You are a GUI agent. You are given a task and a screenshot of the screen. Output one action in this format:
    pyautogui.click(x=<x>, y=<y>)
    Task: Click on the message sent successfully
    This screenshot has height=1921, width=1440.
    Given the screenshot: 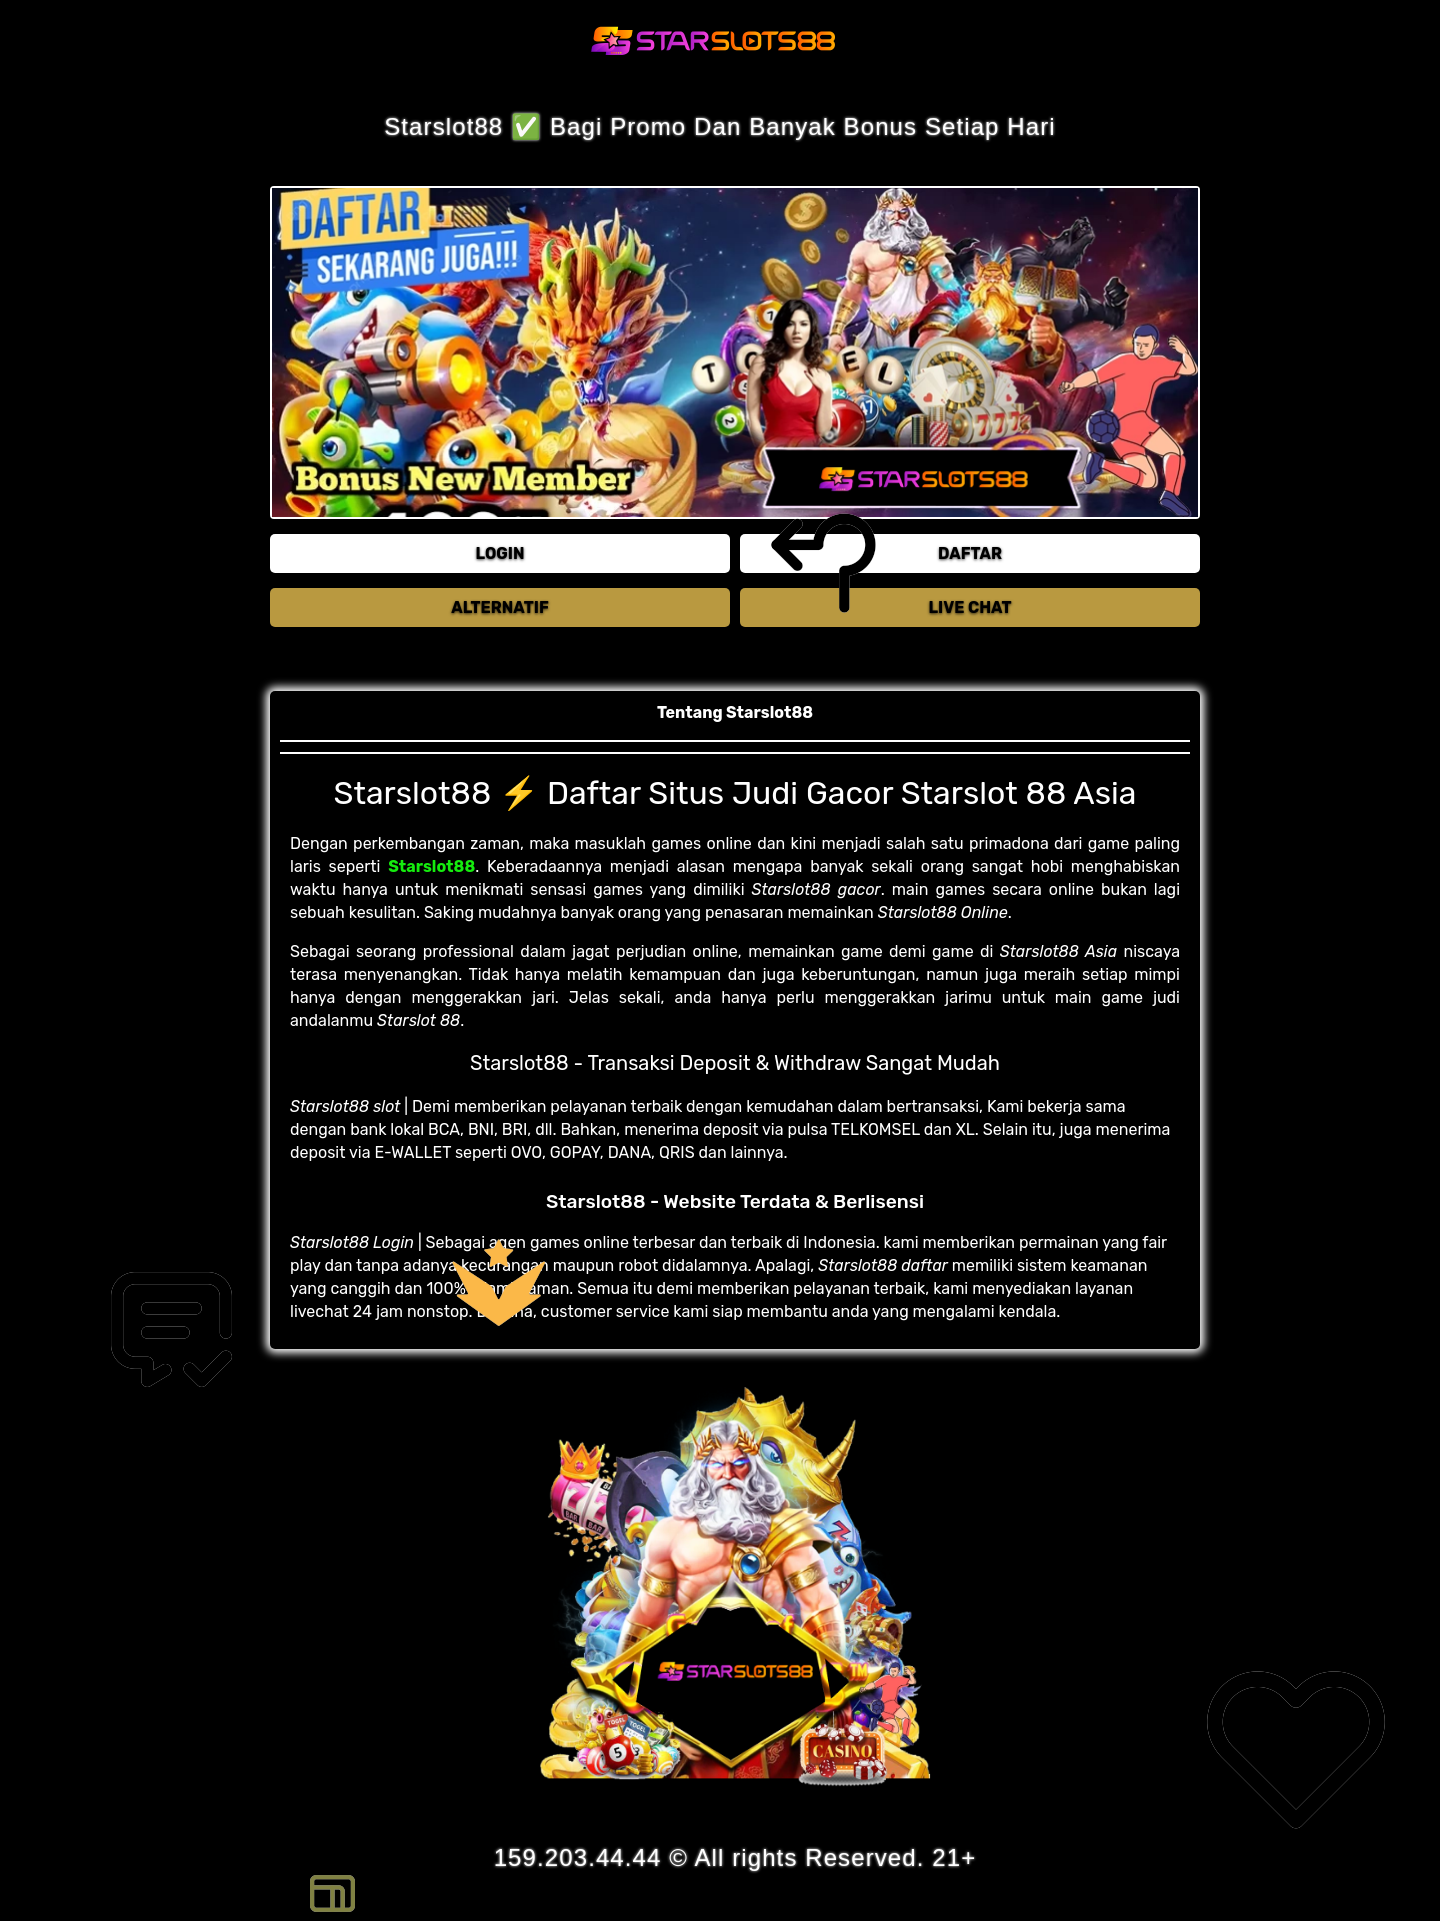 What is the action you would take?
    pyautogui.click(x=171, y=1326)
    